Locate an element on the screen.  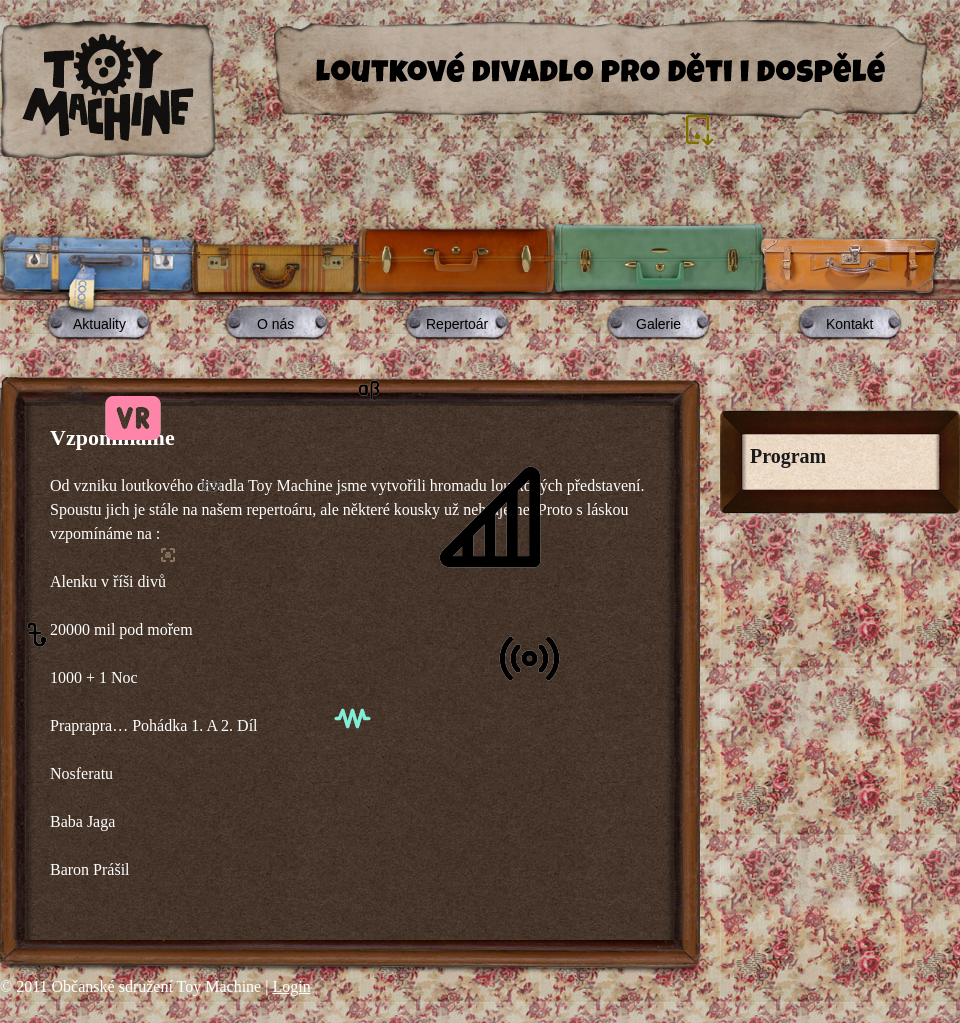
switch to greek alphabet input is located at coordinates (369, 388).